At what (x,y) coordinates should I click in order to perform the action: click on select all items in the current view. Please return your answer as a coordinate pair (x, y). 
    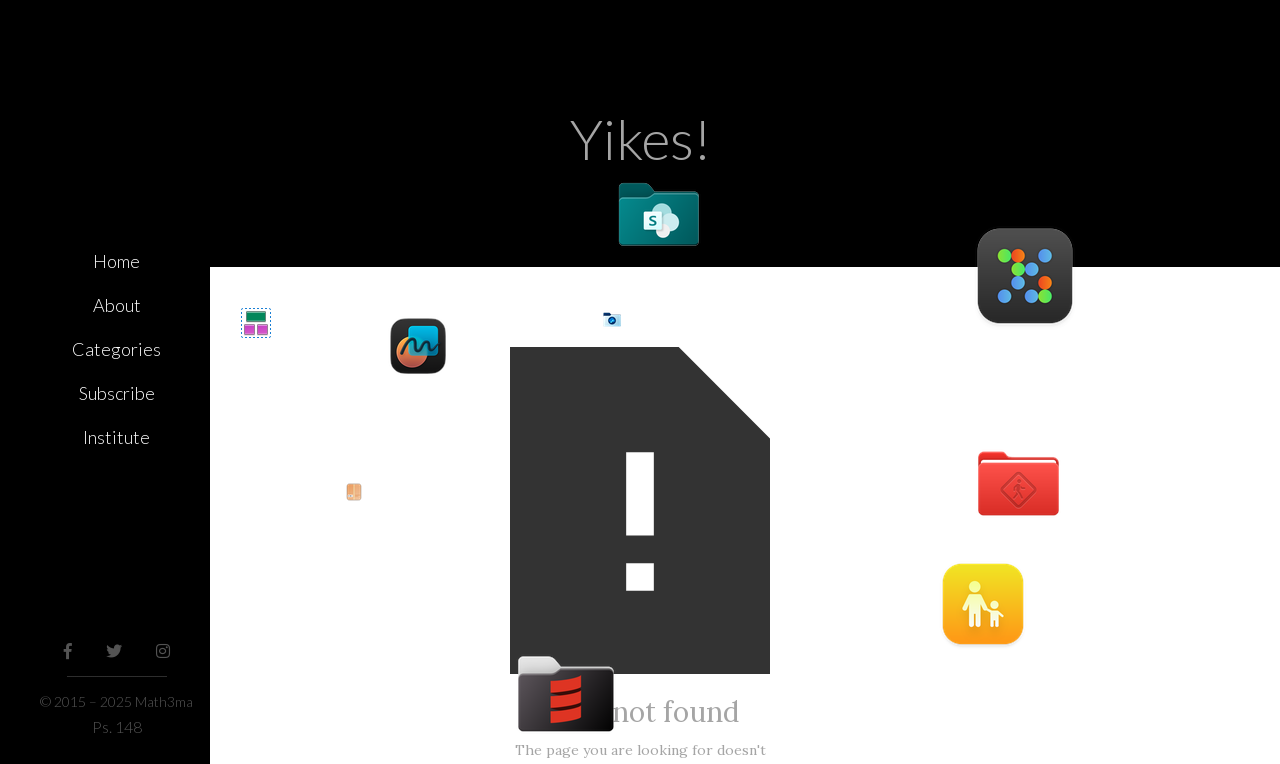
    Looking at the image, I should click on (256, 323).